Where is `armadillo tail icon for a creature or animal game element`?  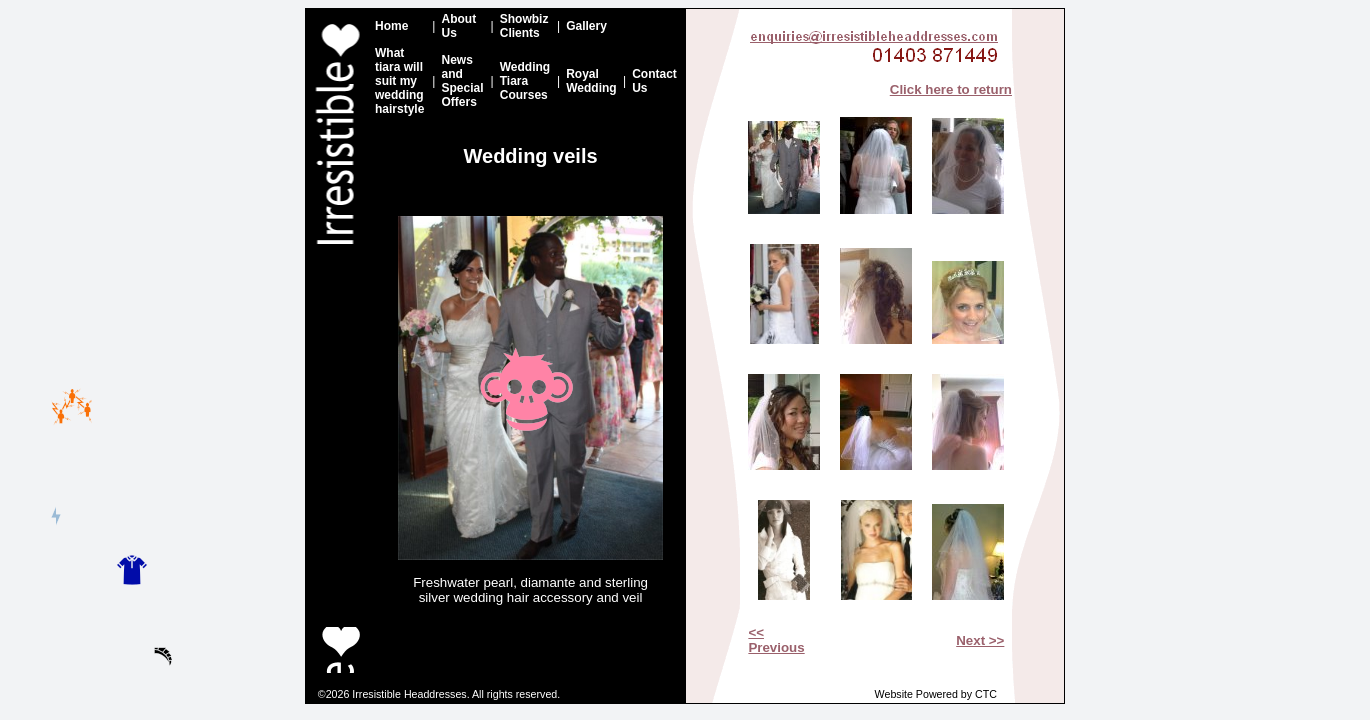 armadillo tail icon for a creature or animal game element is located at coordinates (163, 656).